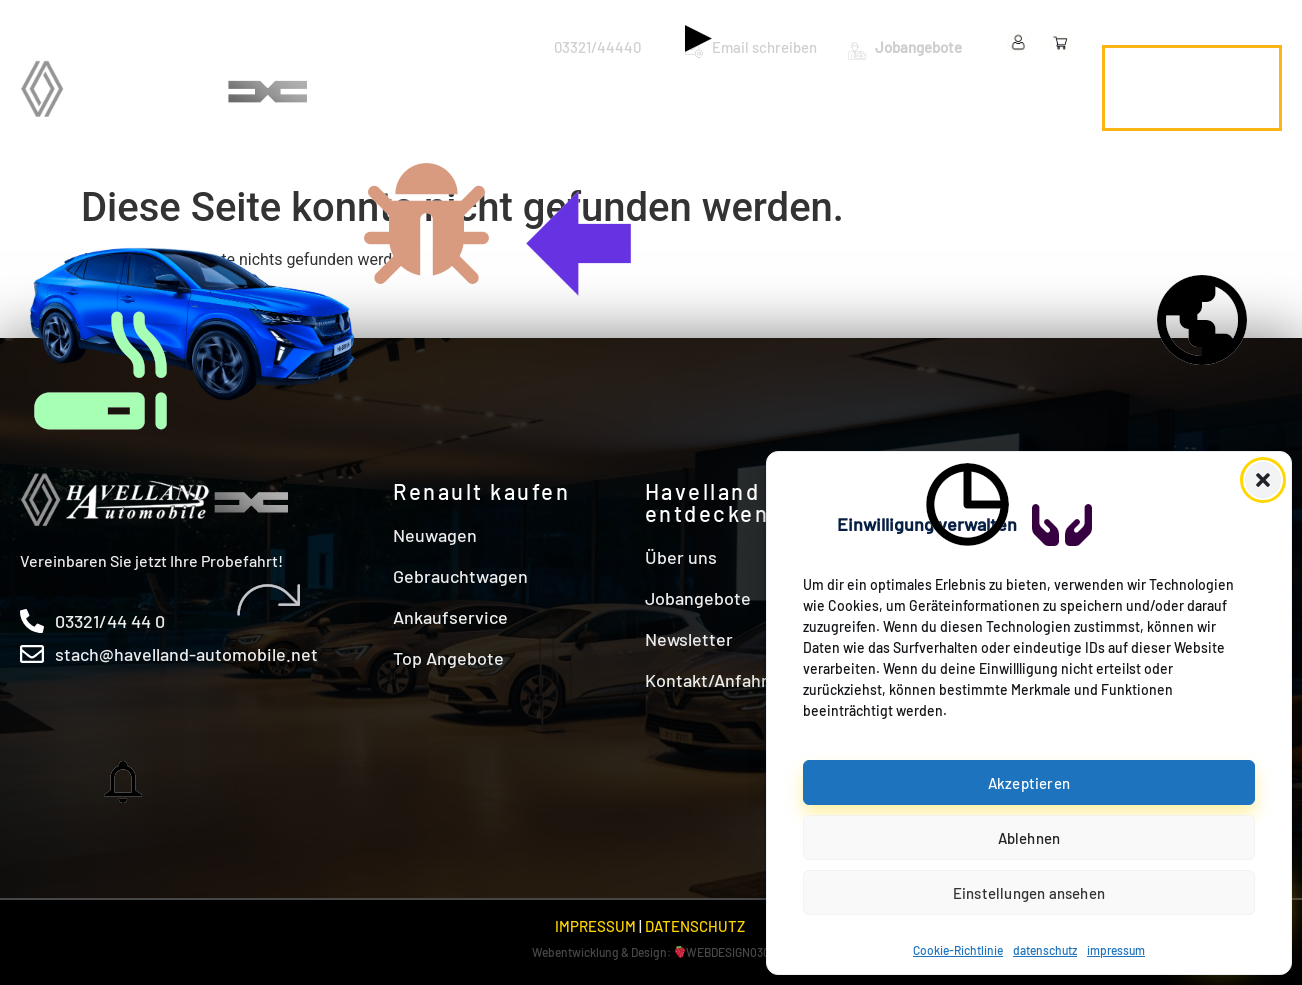 This screenshot has height=985, width=1302. I want to click on go back to the previous screen, so click(578, 243).